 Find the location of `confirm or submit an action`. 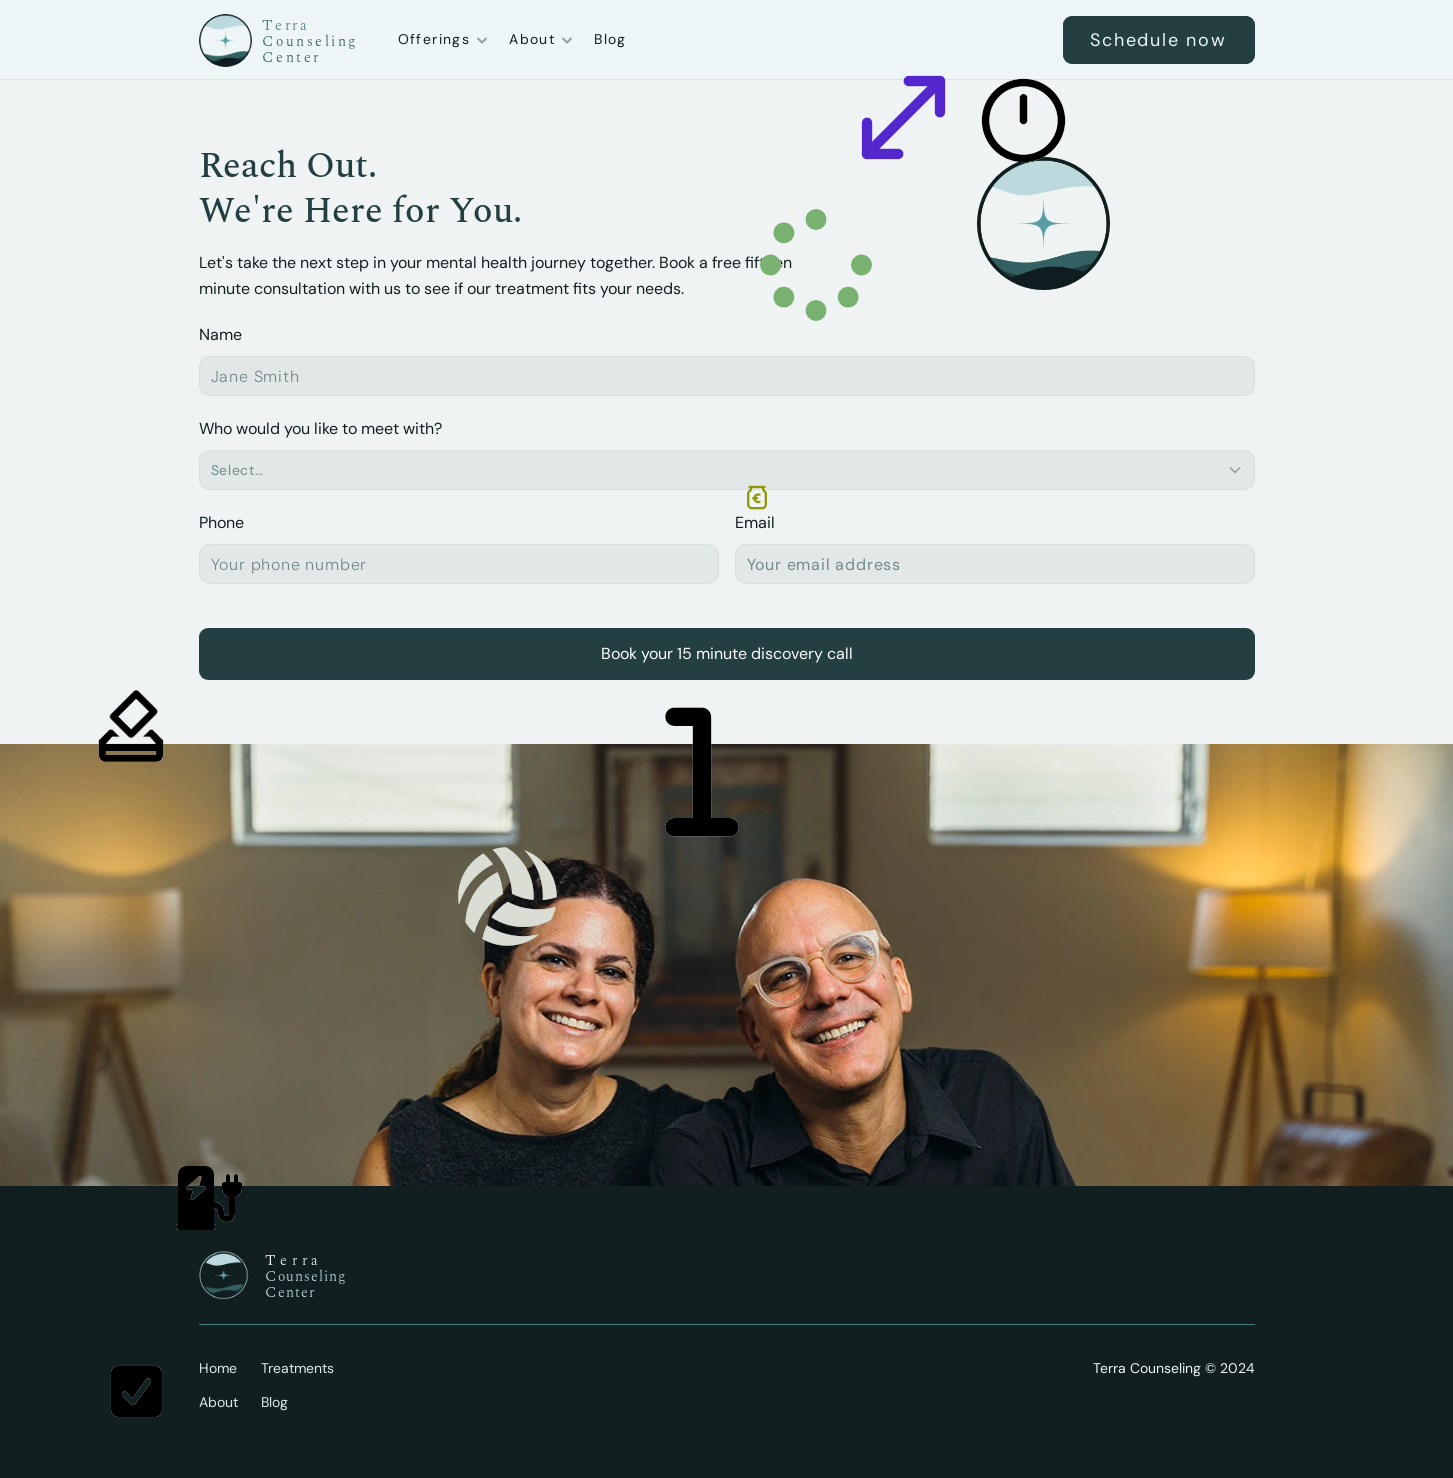

confirm or submit an action is located at coordinates (136, 1391).